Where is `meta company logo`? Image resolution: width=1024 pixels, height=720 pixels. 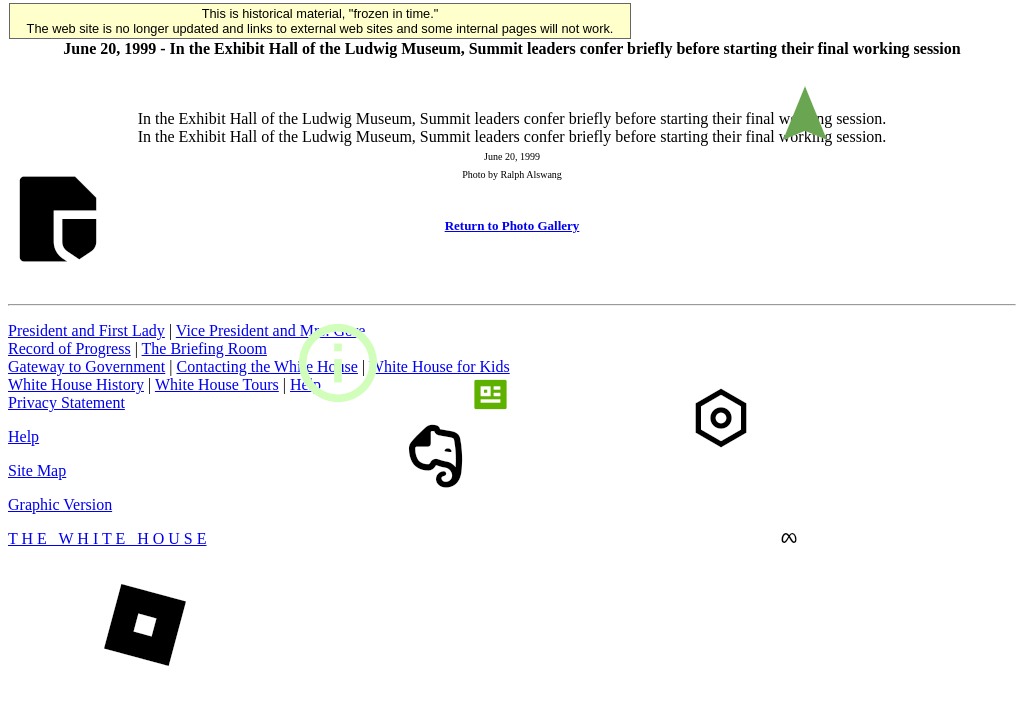
meta company logo is located at coordinates (789, 538).